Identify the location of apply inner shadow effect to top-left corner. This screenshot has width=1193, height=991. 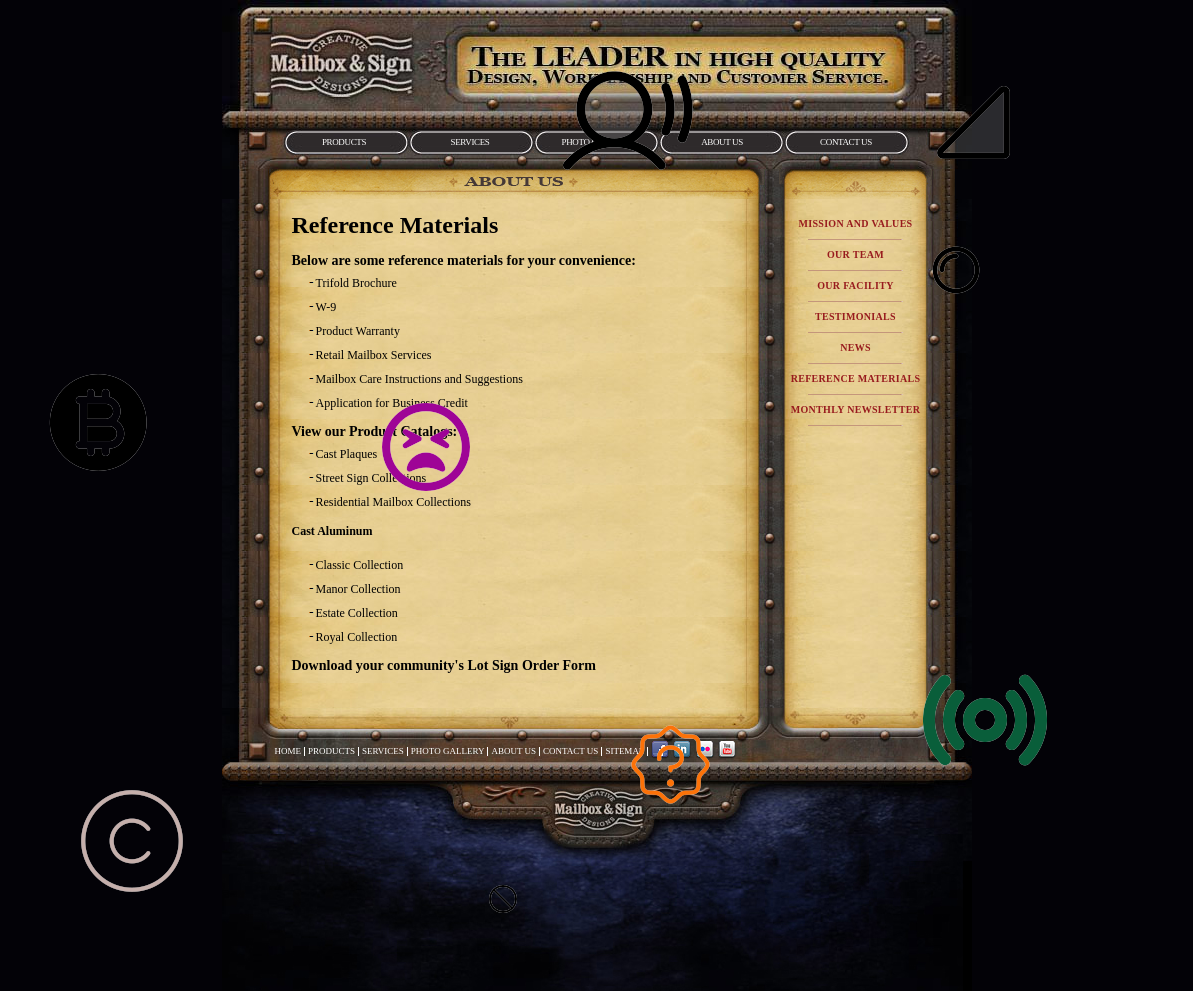
(956, 270).